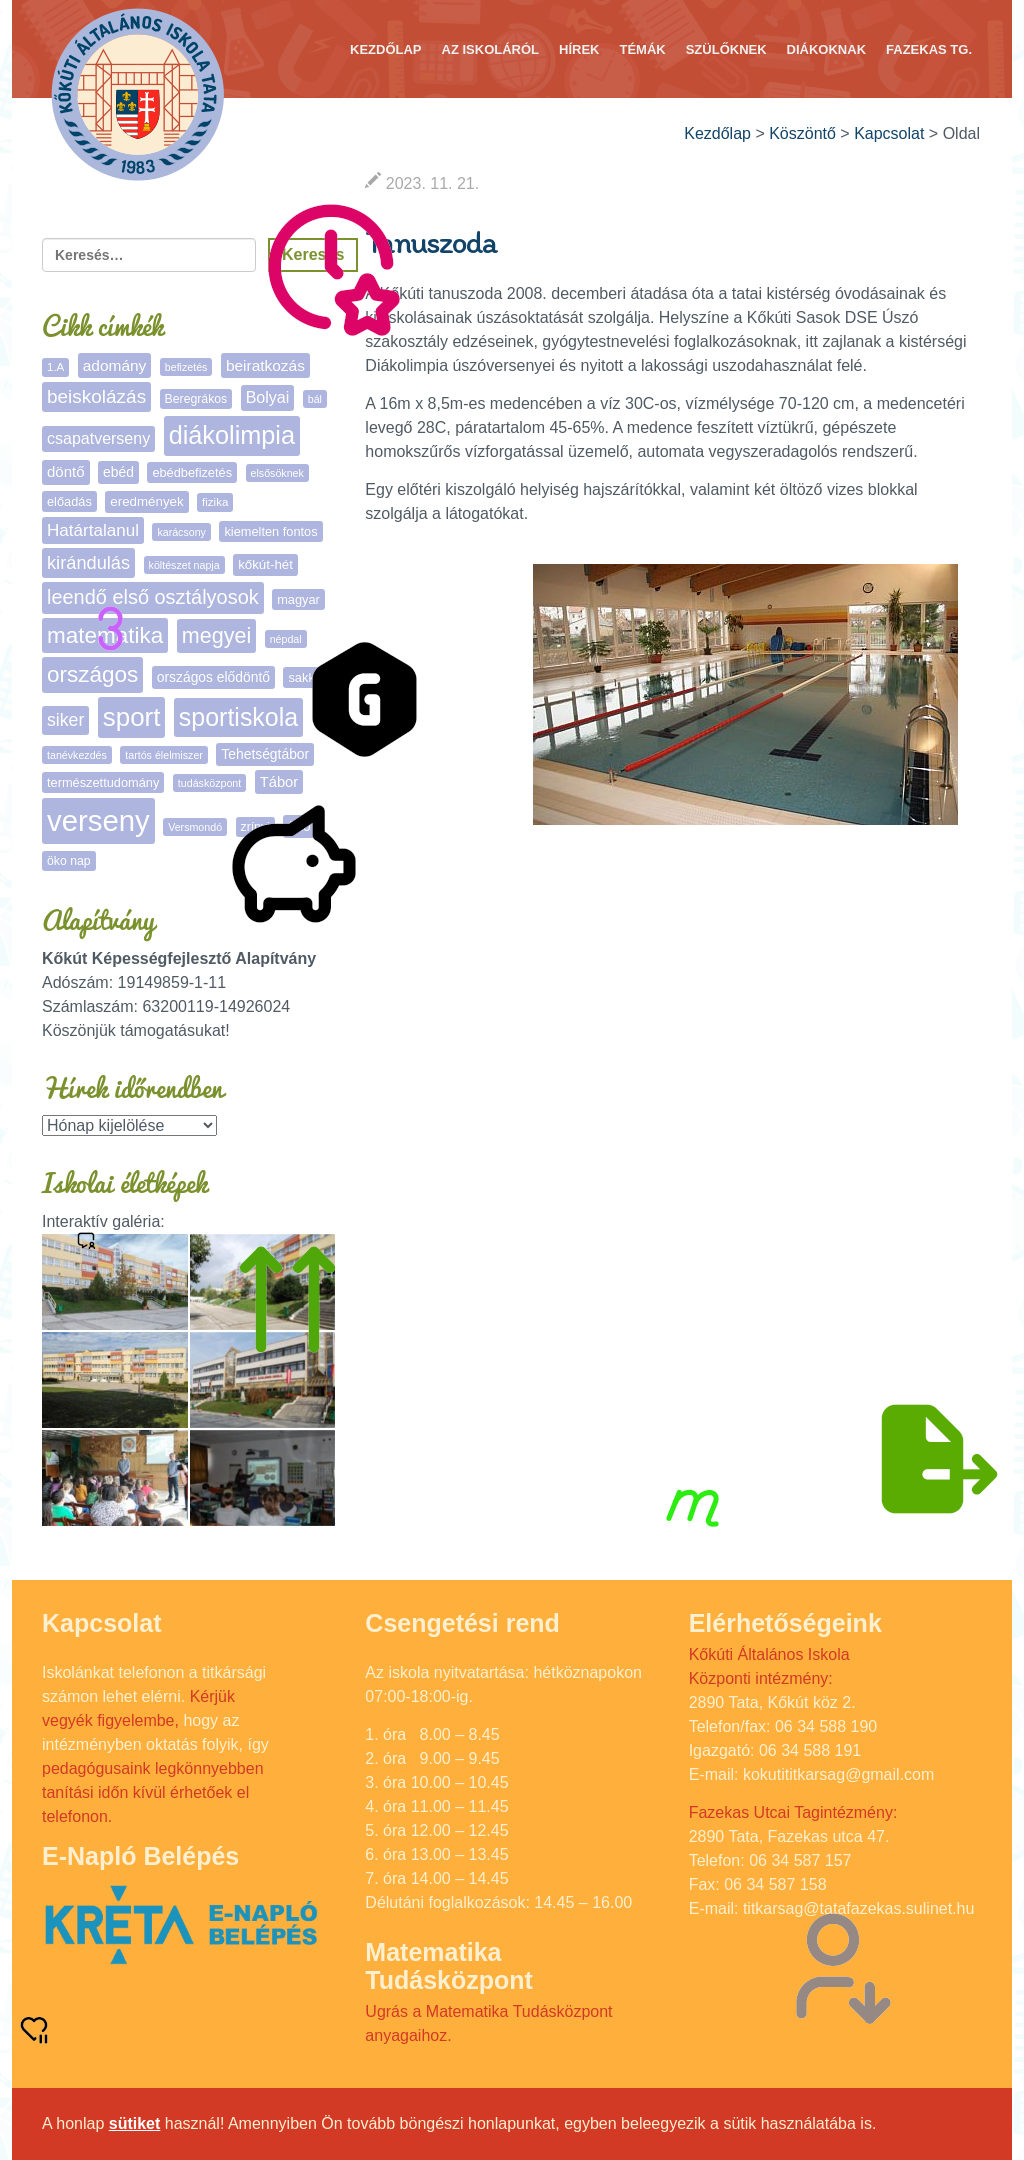  Describe the element at coordinates (294, 867) in the screenshot. I see `access savings or piggy bank feature` at that location.